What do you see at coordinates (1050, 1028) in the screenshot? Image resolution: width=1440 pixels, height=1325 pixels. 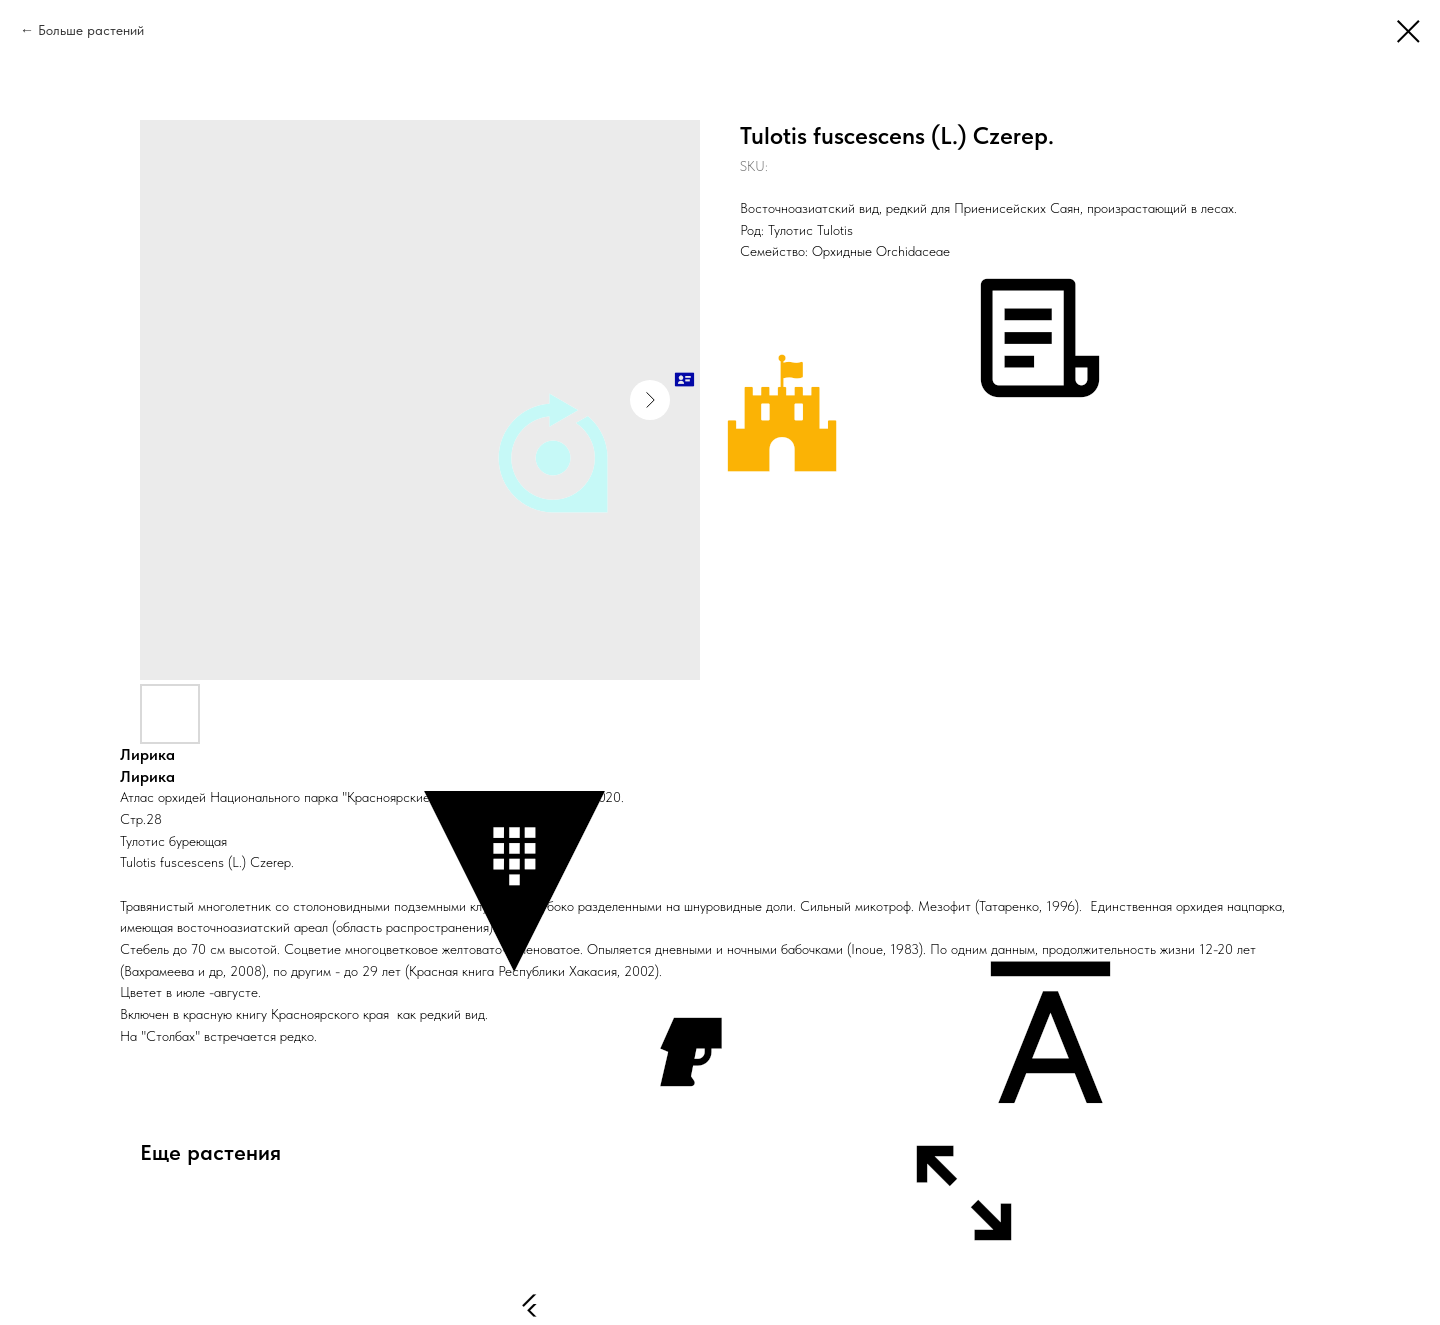 I see `apply overline formatting to selected text` at bounding box center [1050, 1028].